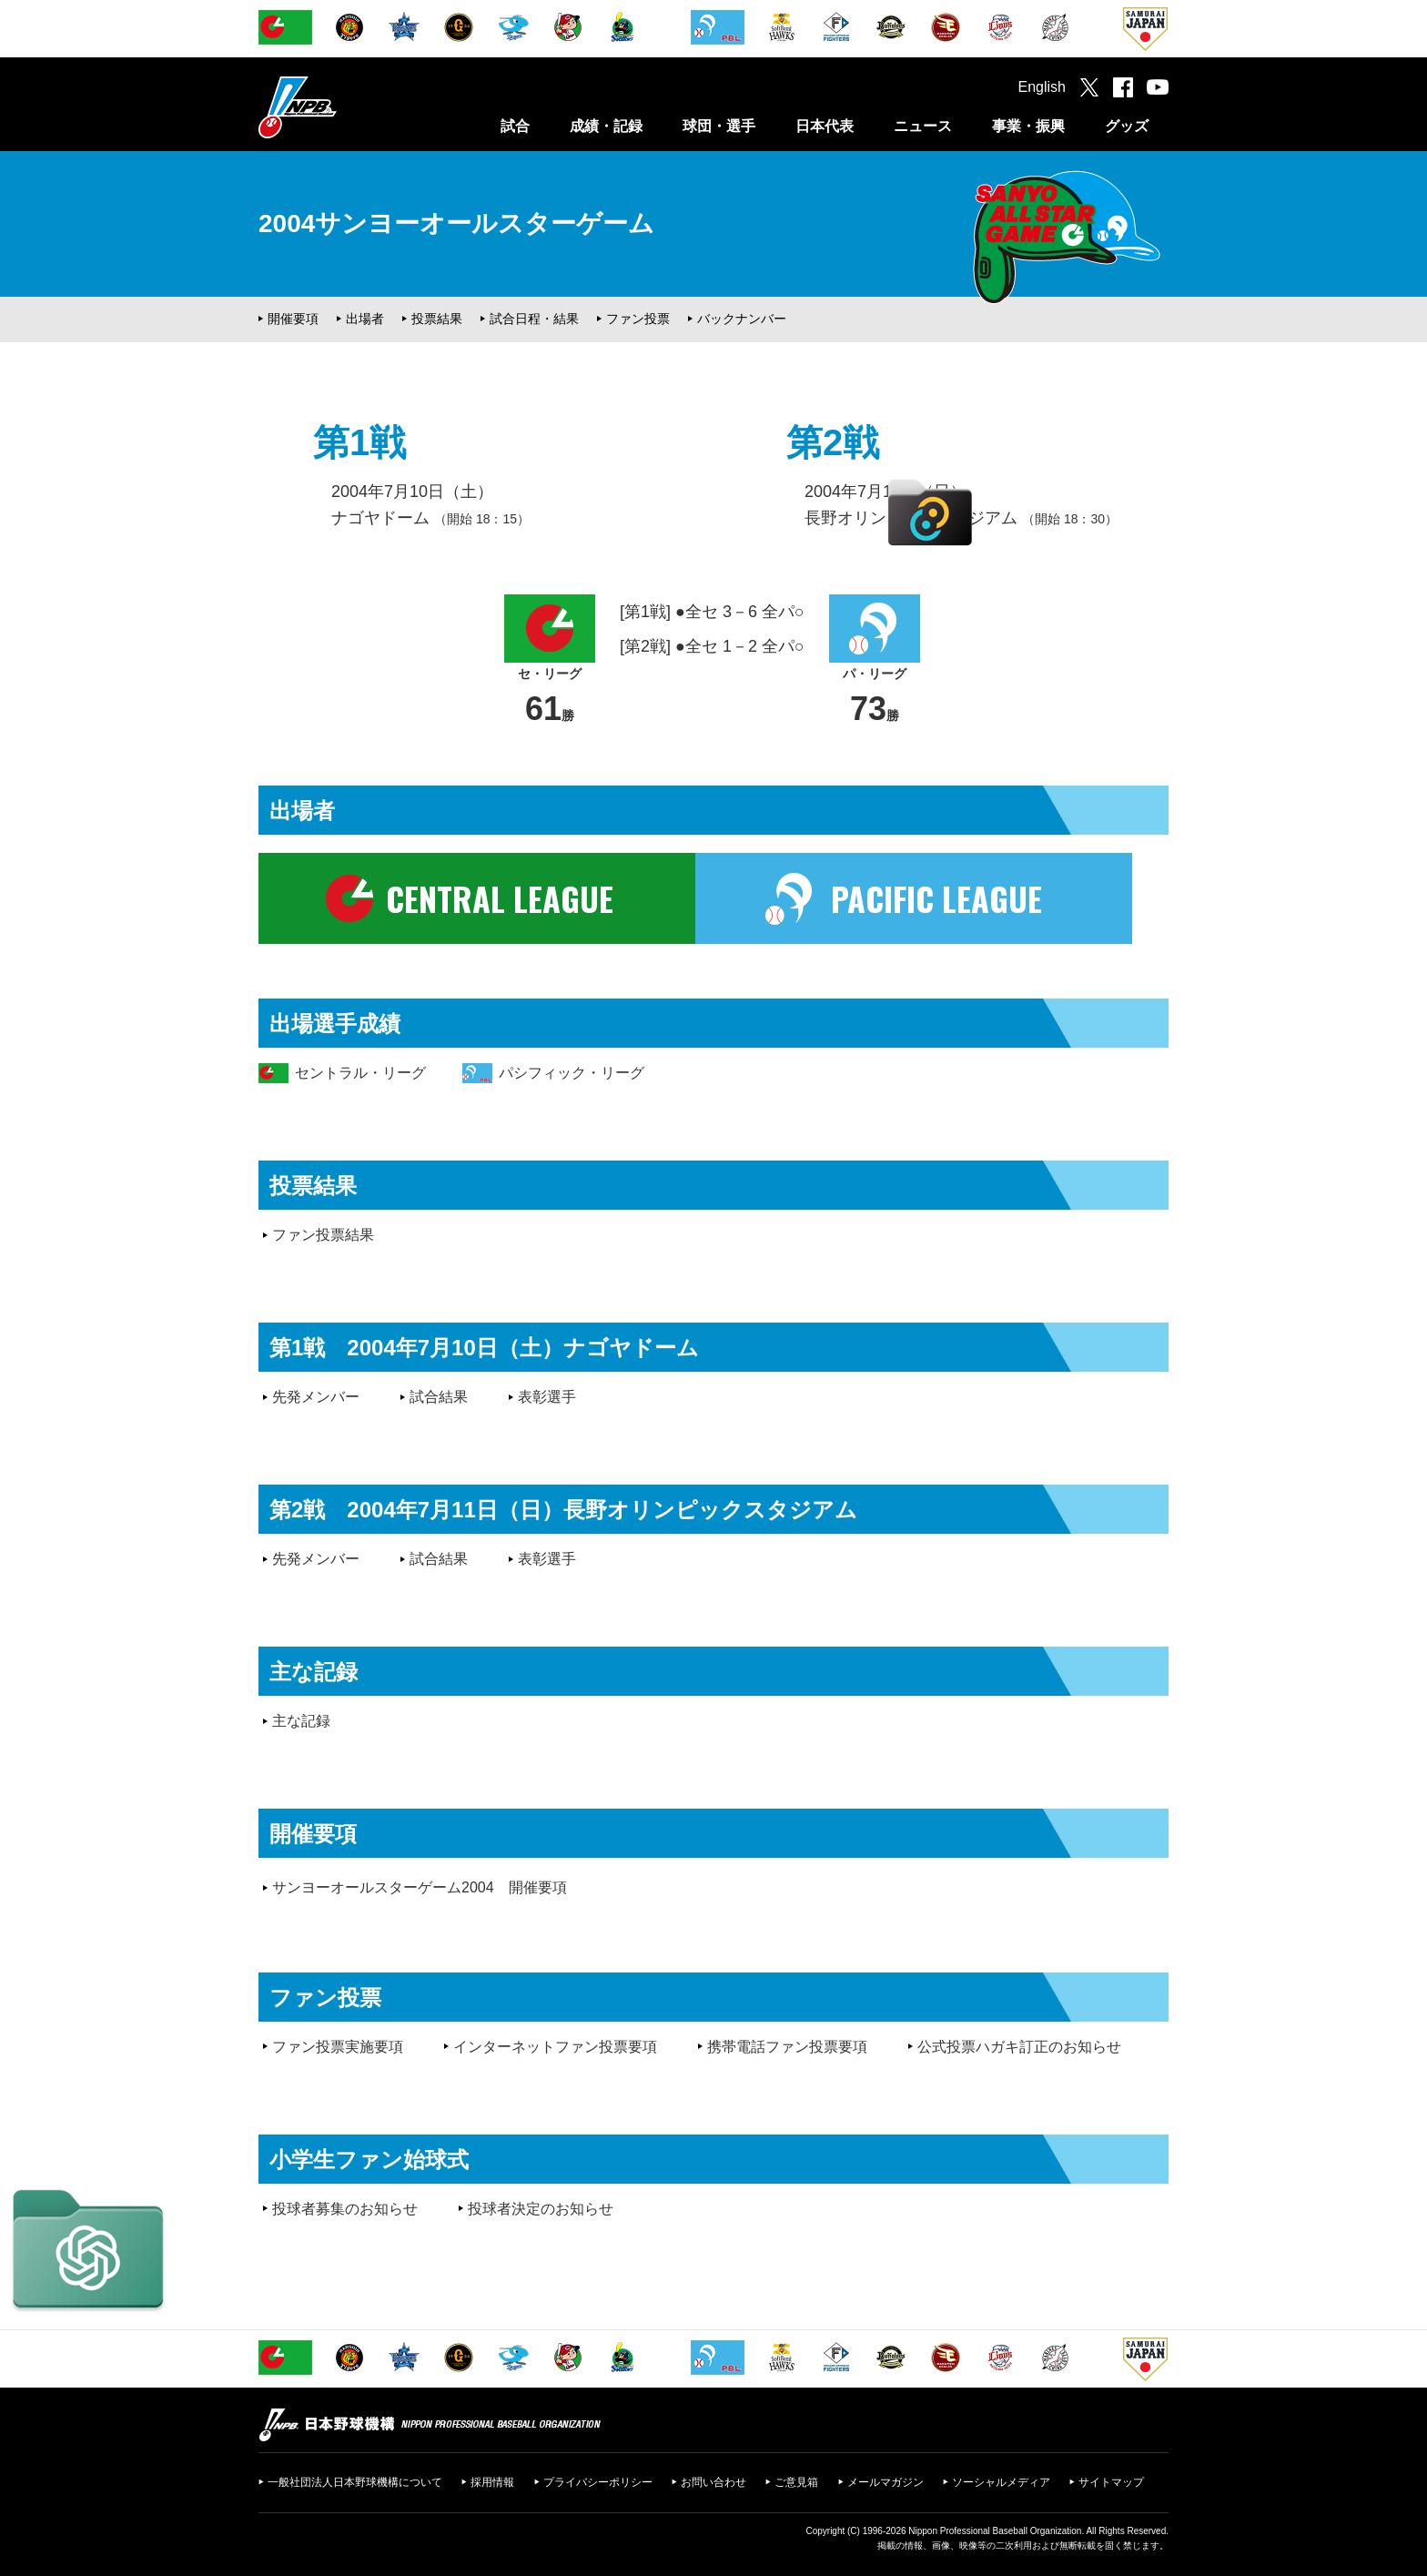  I want to click on open folder containing ChatGPT-related files, so click(87, 2253).